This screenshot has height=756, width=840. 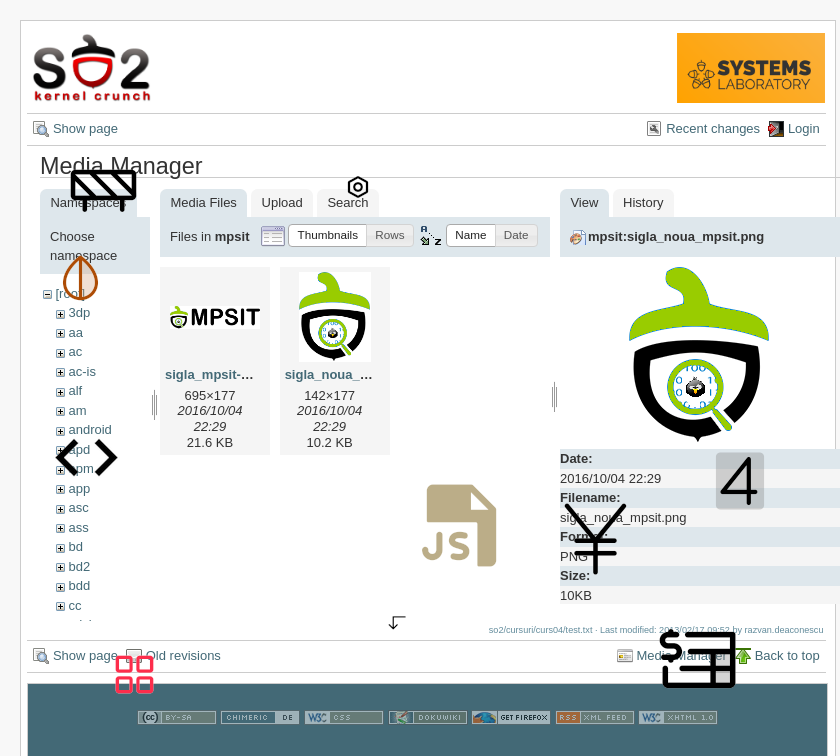 I want to click on view prices in japanese yen, so click(x=595, y=537).